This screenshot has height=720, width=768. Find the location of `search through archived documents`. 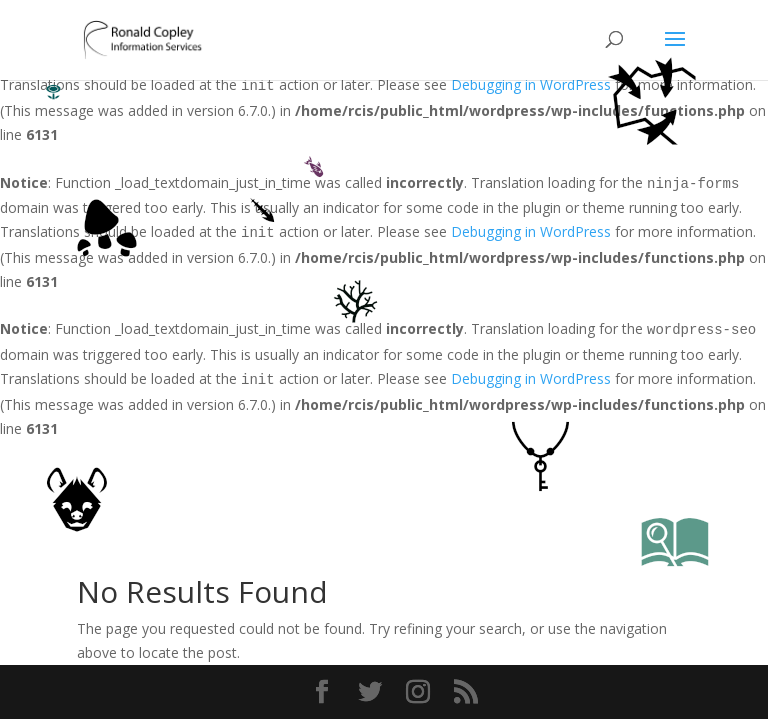

search through archived documents is located at coordinates (675, 542).